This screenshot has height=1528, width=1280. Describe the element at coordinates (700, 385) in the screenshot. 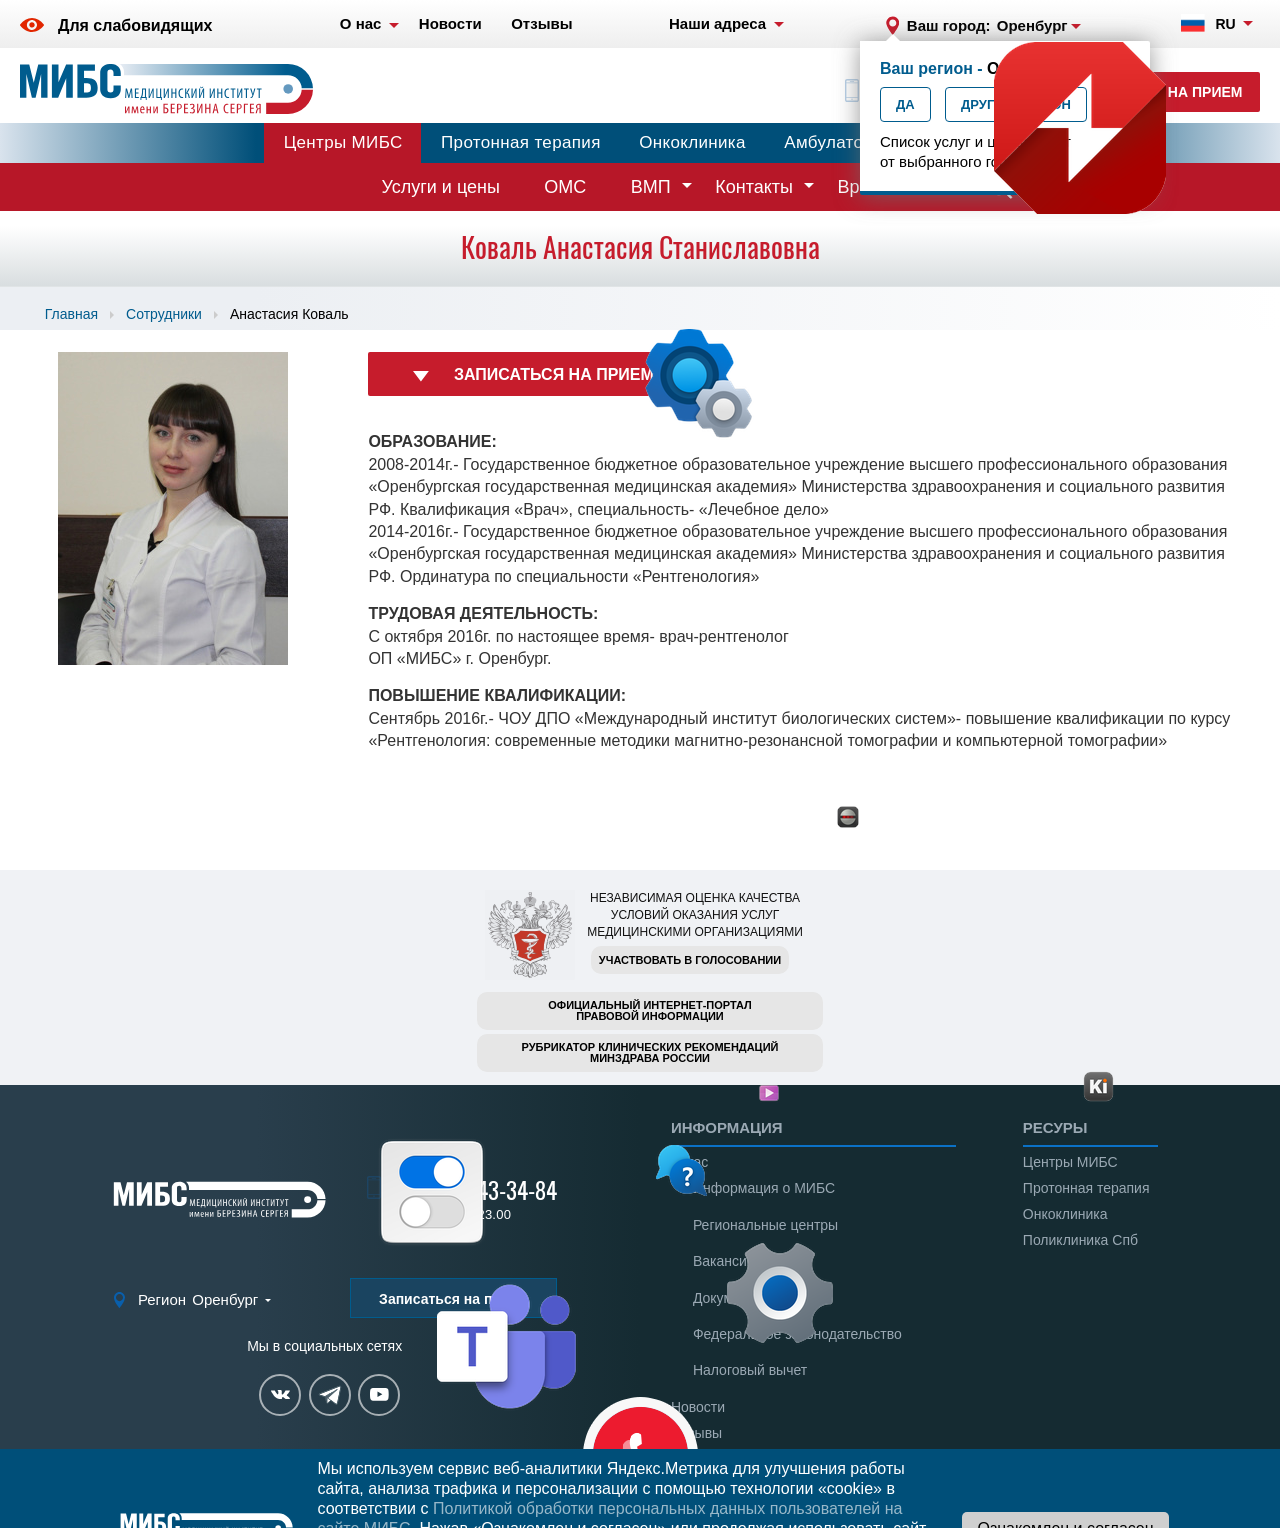

I see `open system settings` at that location.